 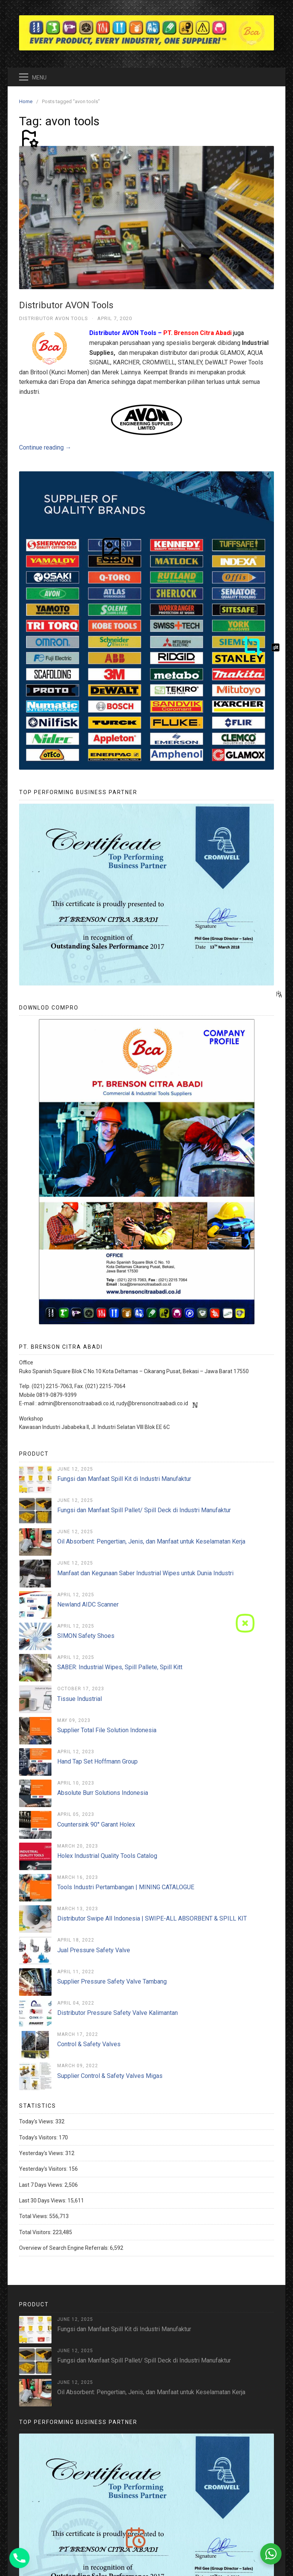 What do you see at coordinates (252, 646) in the screenshot?
I see `crop or trim an image` at bounding box center [252, 646].